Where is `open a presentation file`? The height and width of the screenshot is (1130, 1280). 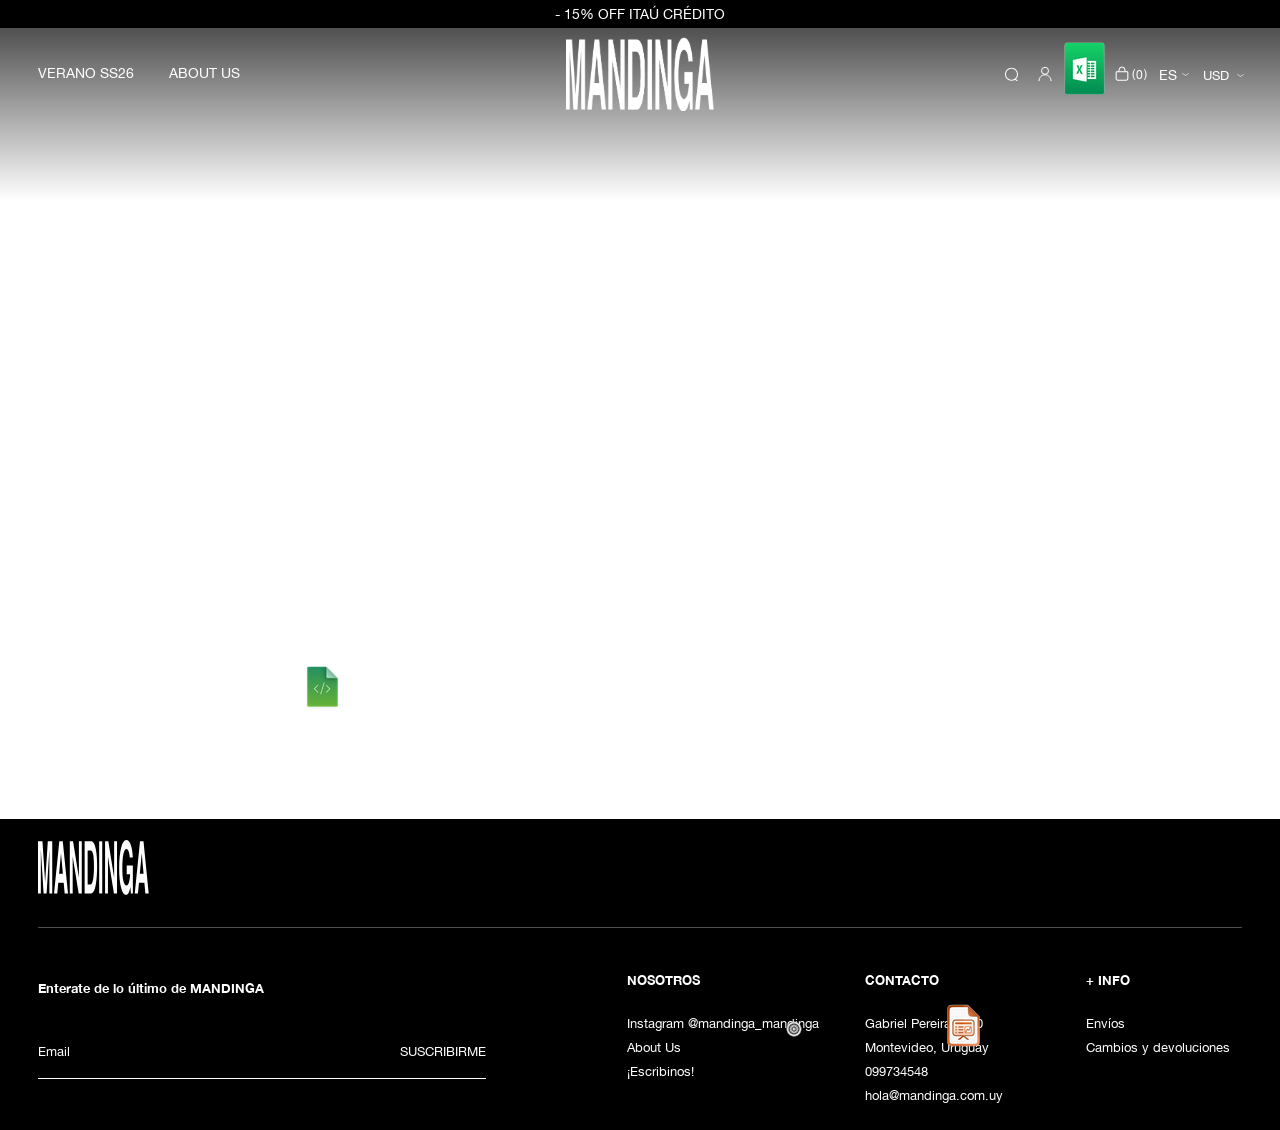 open a presentation file is located at coordinates (963, 1025).